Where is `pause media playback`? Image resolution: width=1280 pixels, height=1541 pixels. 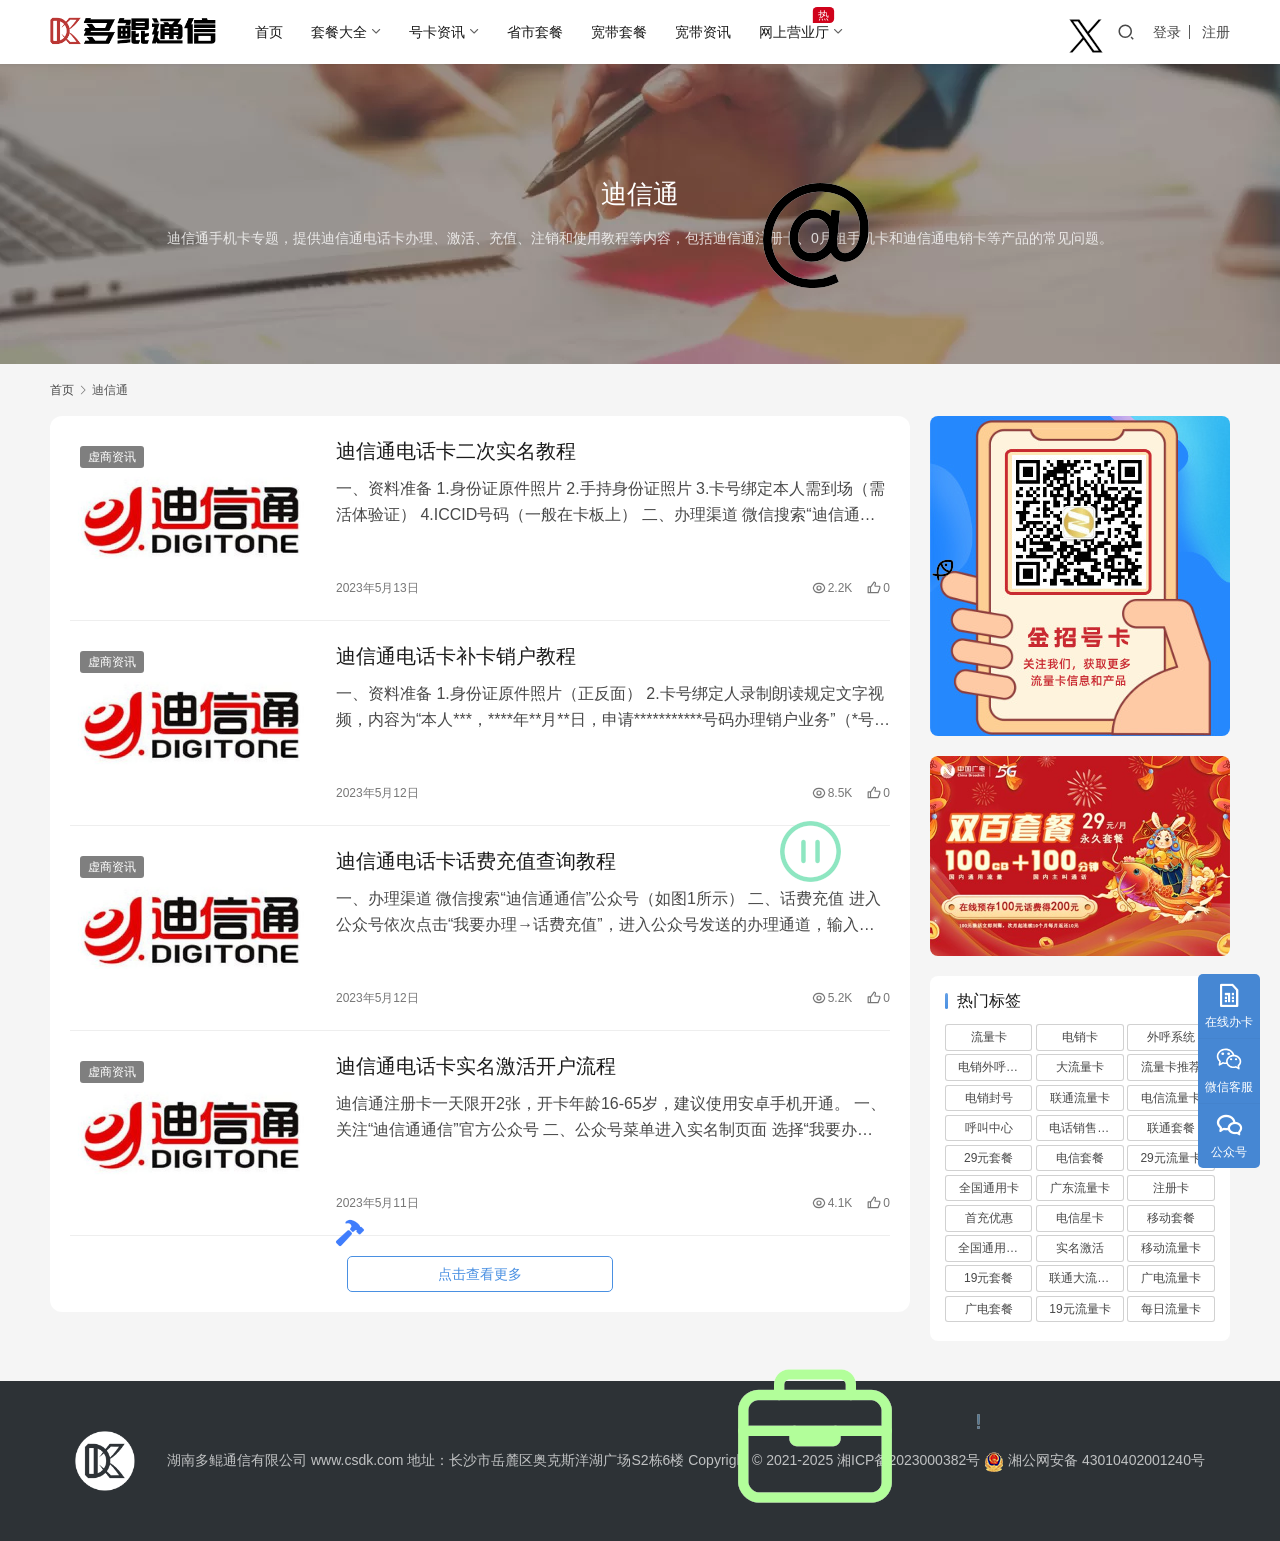
pause media playback is located at coordinates (810, 851).